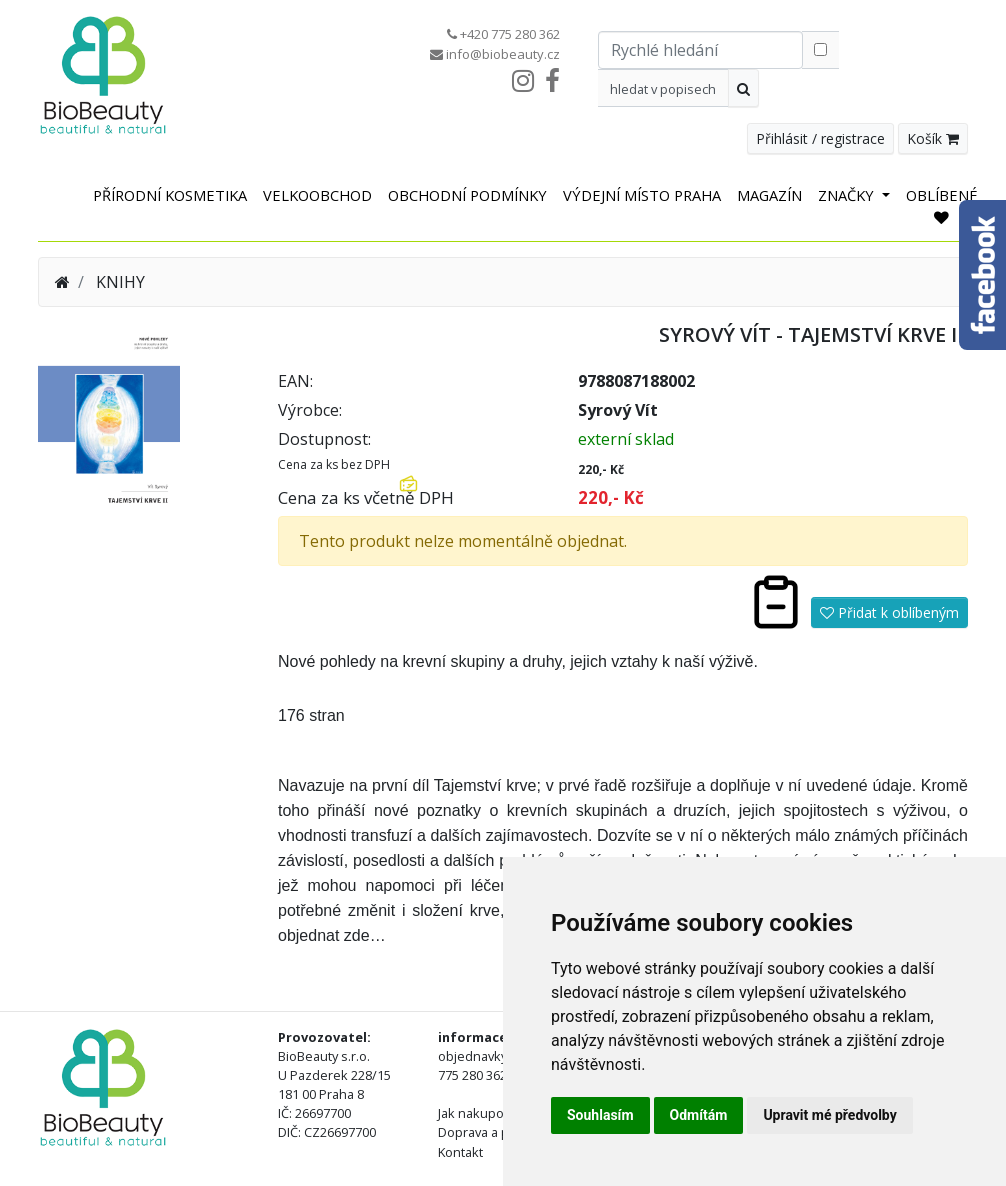 This screenshot has height=1186, width=1006. What do you see at coordinates (776, 602) in the screenshot?
I see `remove an item from the clipboard` at bounding box center [776, 602].